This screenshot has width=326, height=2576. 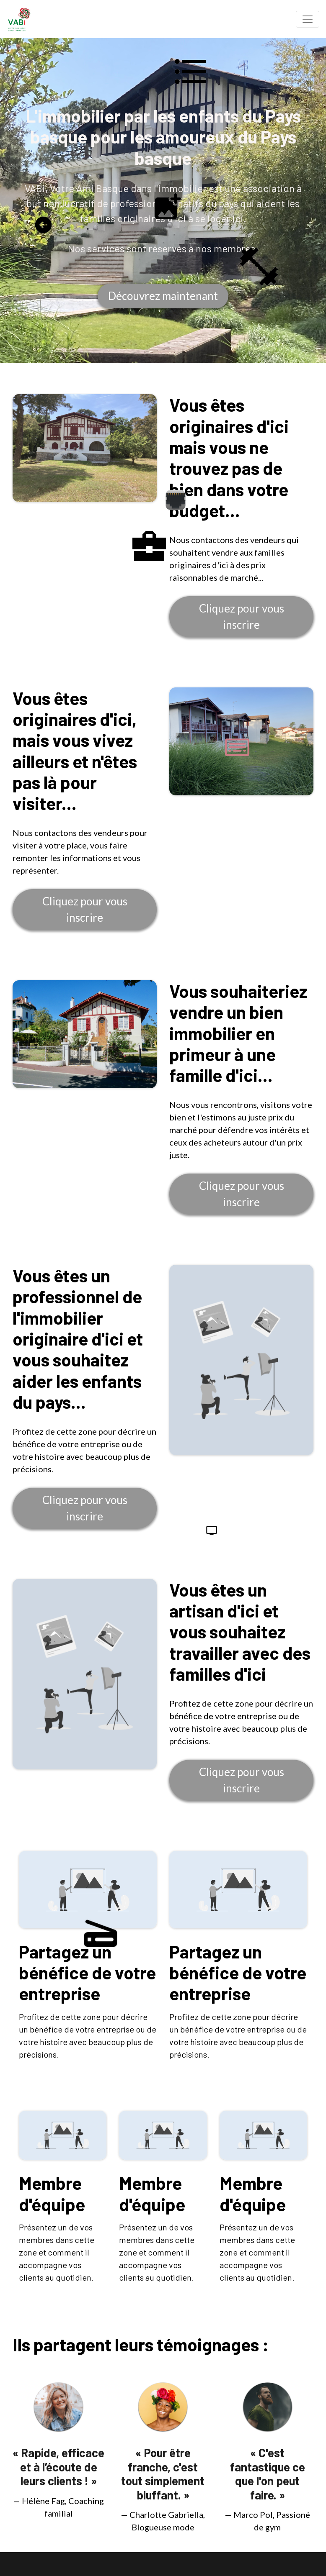 I want to click on open on-screen keyboard, so click(x=237, y=747).